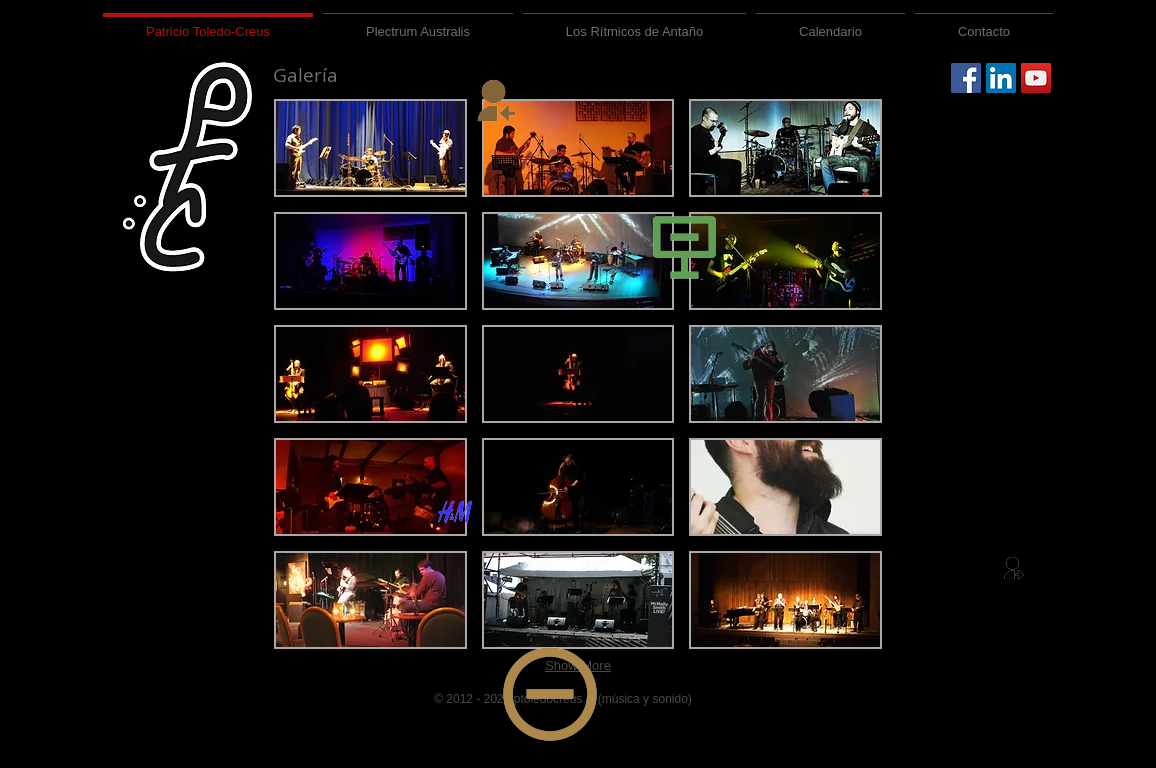  I want to click on open the H&M shopping app, so click(455, 512).